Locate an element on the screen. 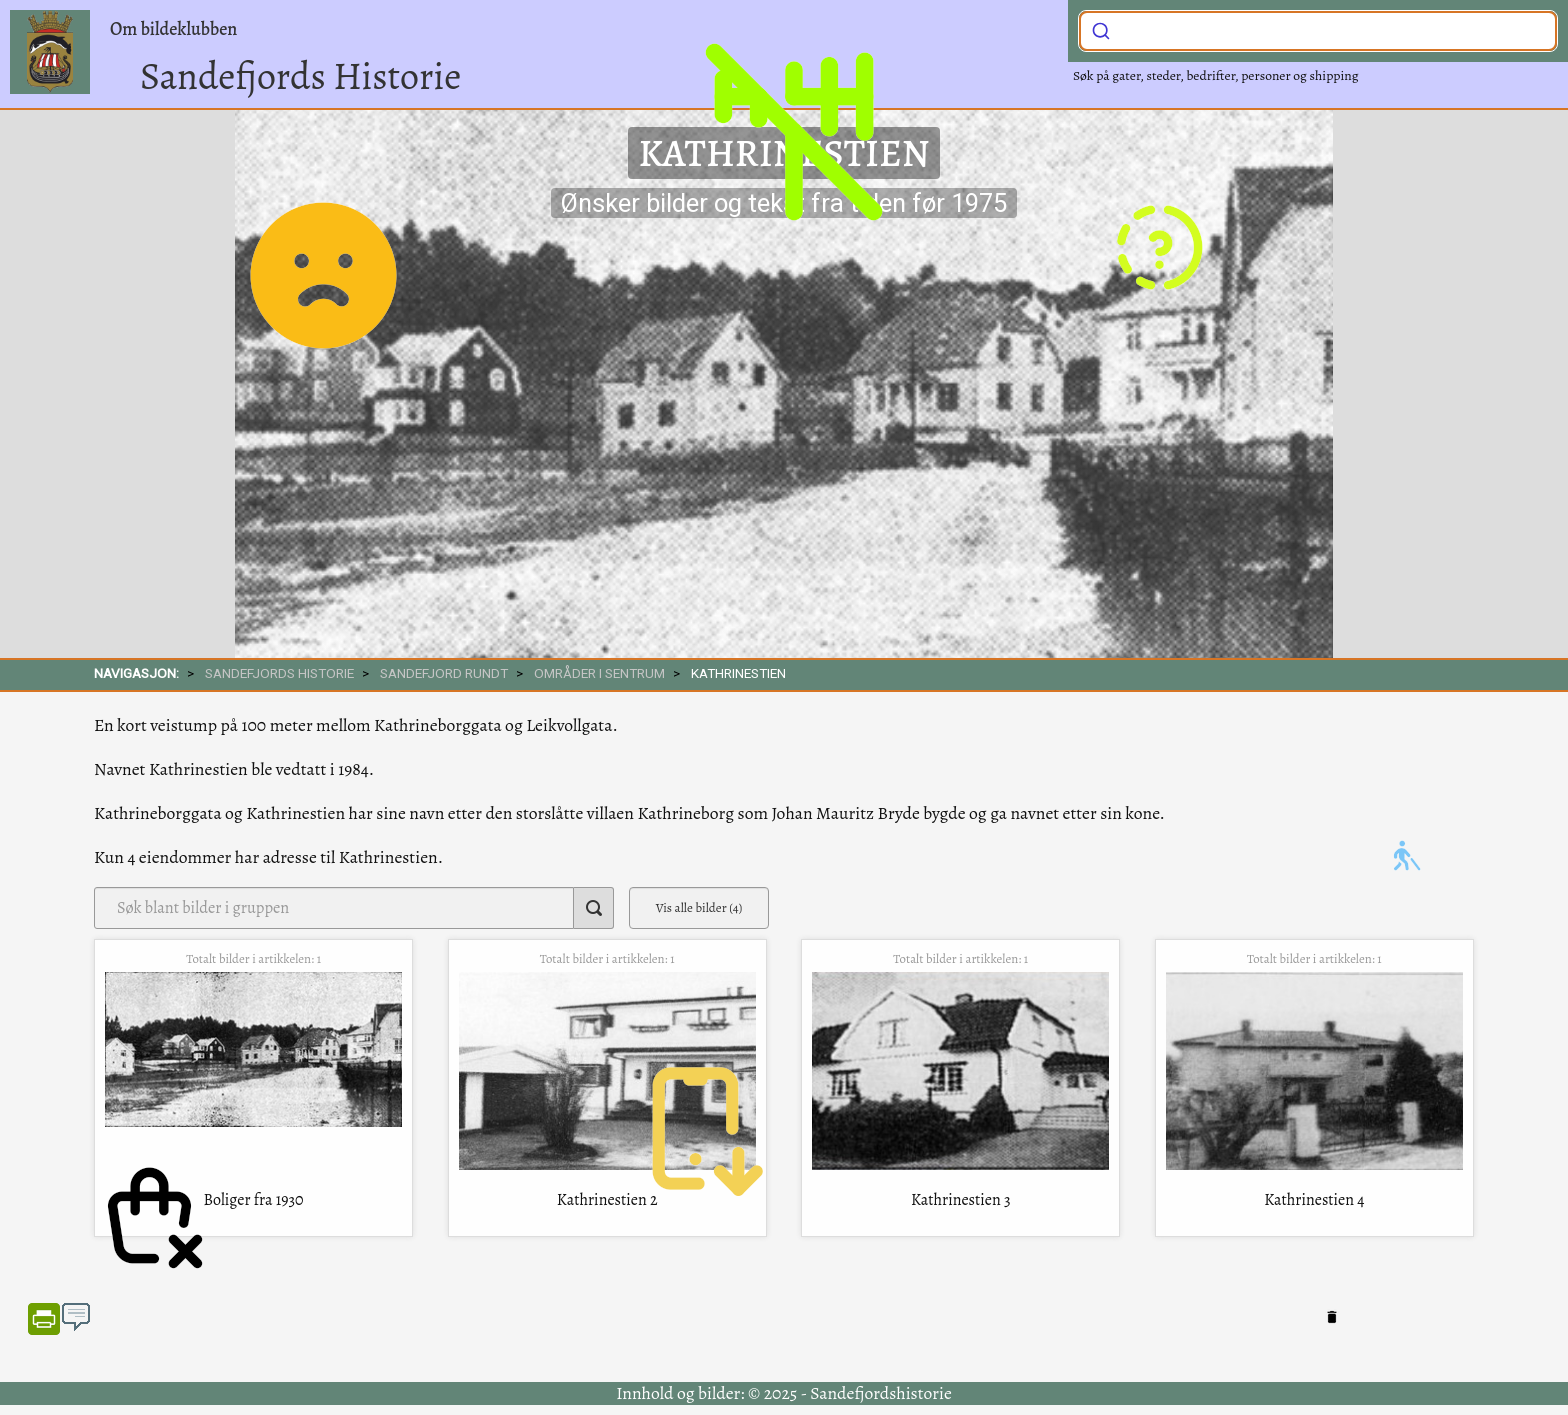 This screenshot has height=1415, width=1568. indicates accessibility features for visually impaired users is located at coordinates (1405, 855).